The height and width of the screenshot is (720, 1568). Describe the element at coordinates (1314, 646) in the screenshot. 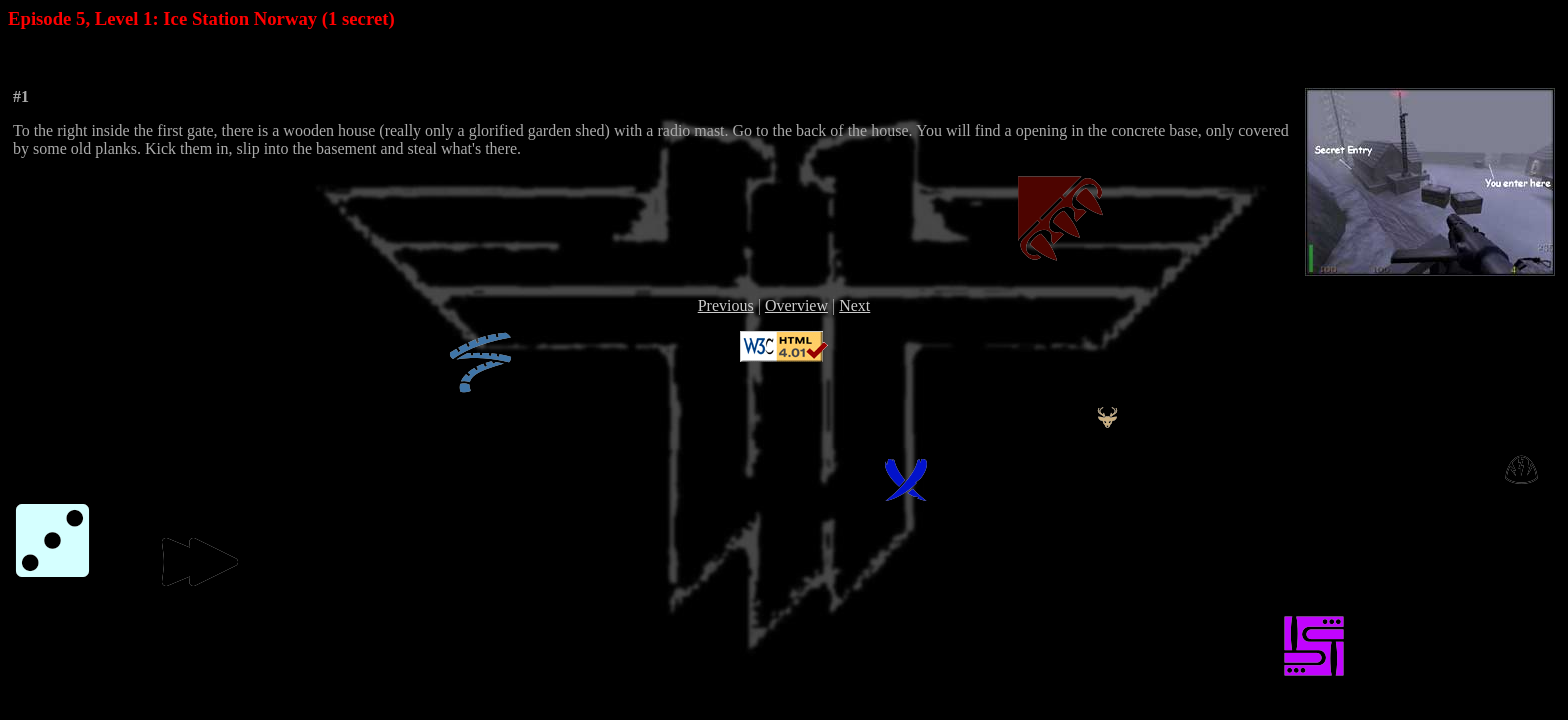

I see `abstract game logo or brand mark` at that location.